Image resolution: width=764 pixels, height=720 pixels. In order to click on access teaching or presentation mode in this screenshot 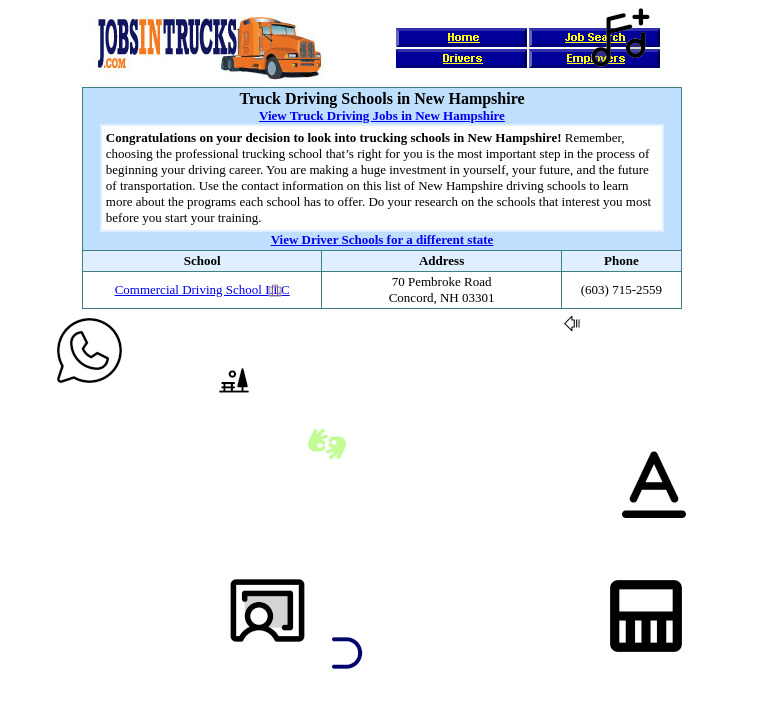, I will do `click(267, 610)`.